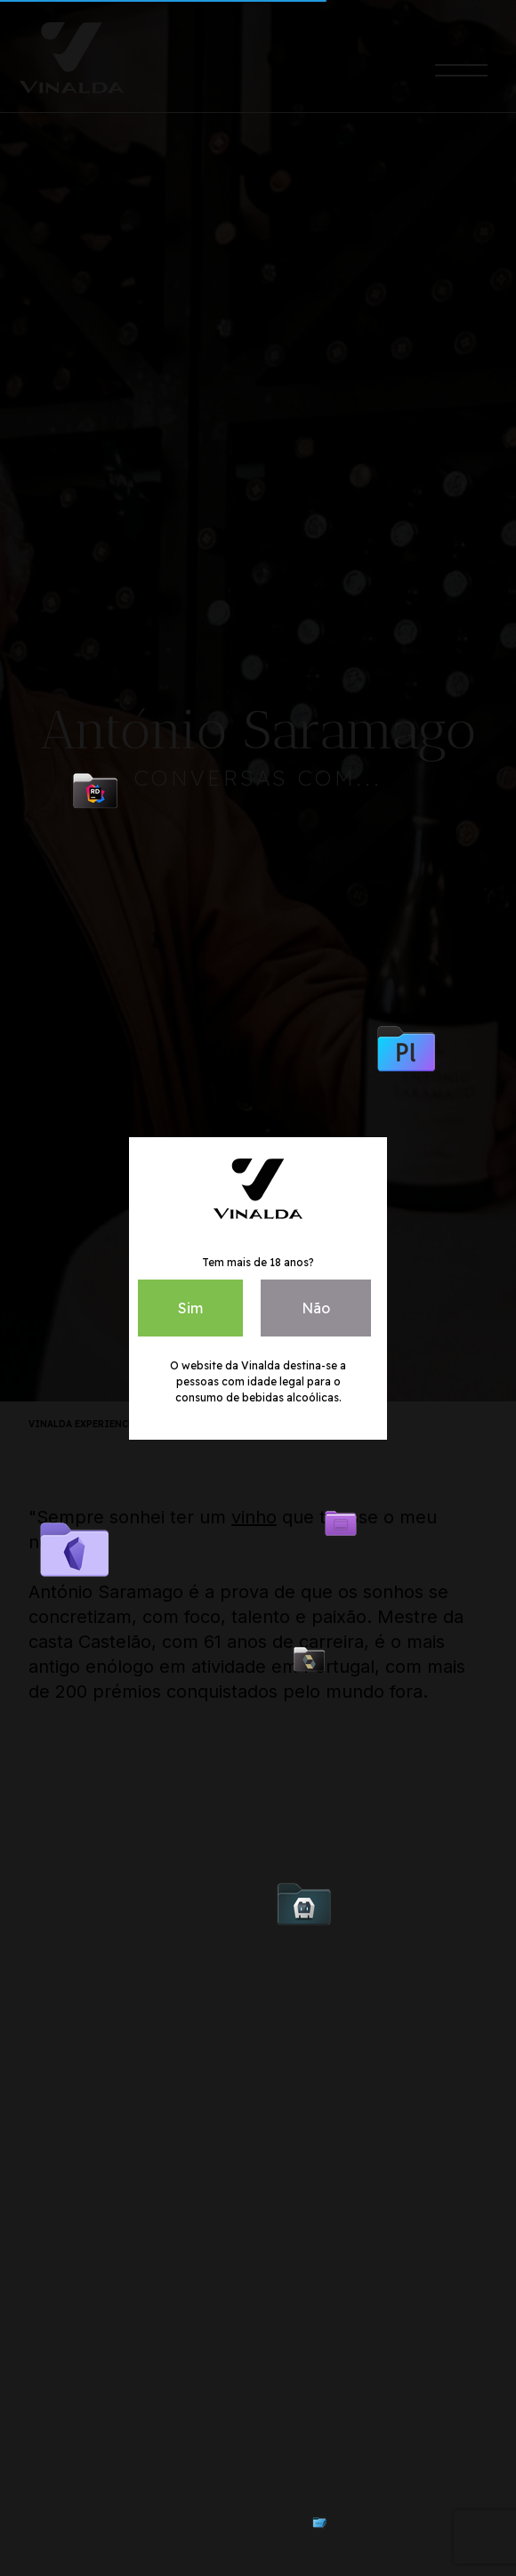 This screenshot has width=516, height=2576. I want to click on open your obsidian vault folder, so click(74, 1551).